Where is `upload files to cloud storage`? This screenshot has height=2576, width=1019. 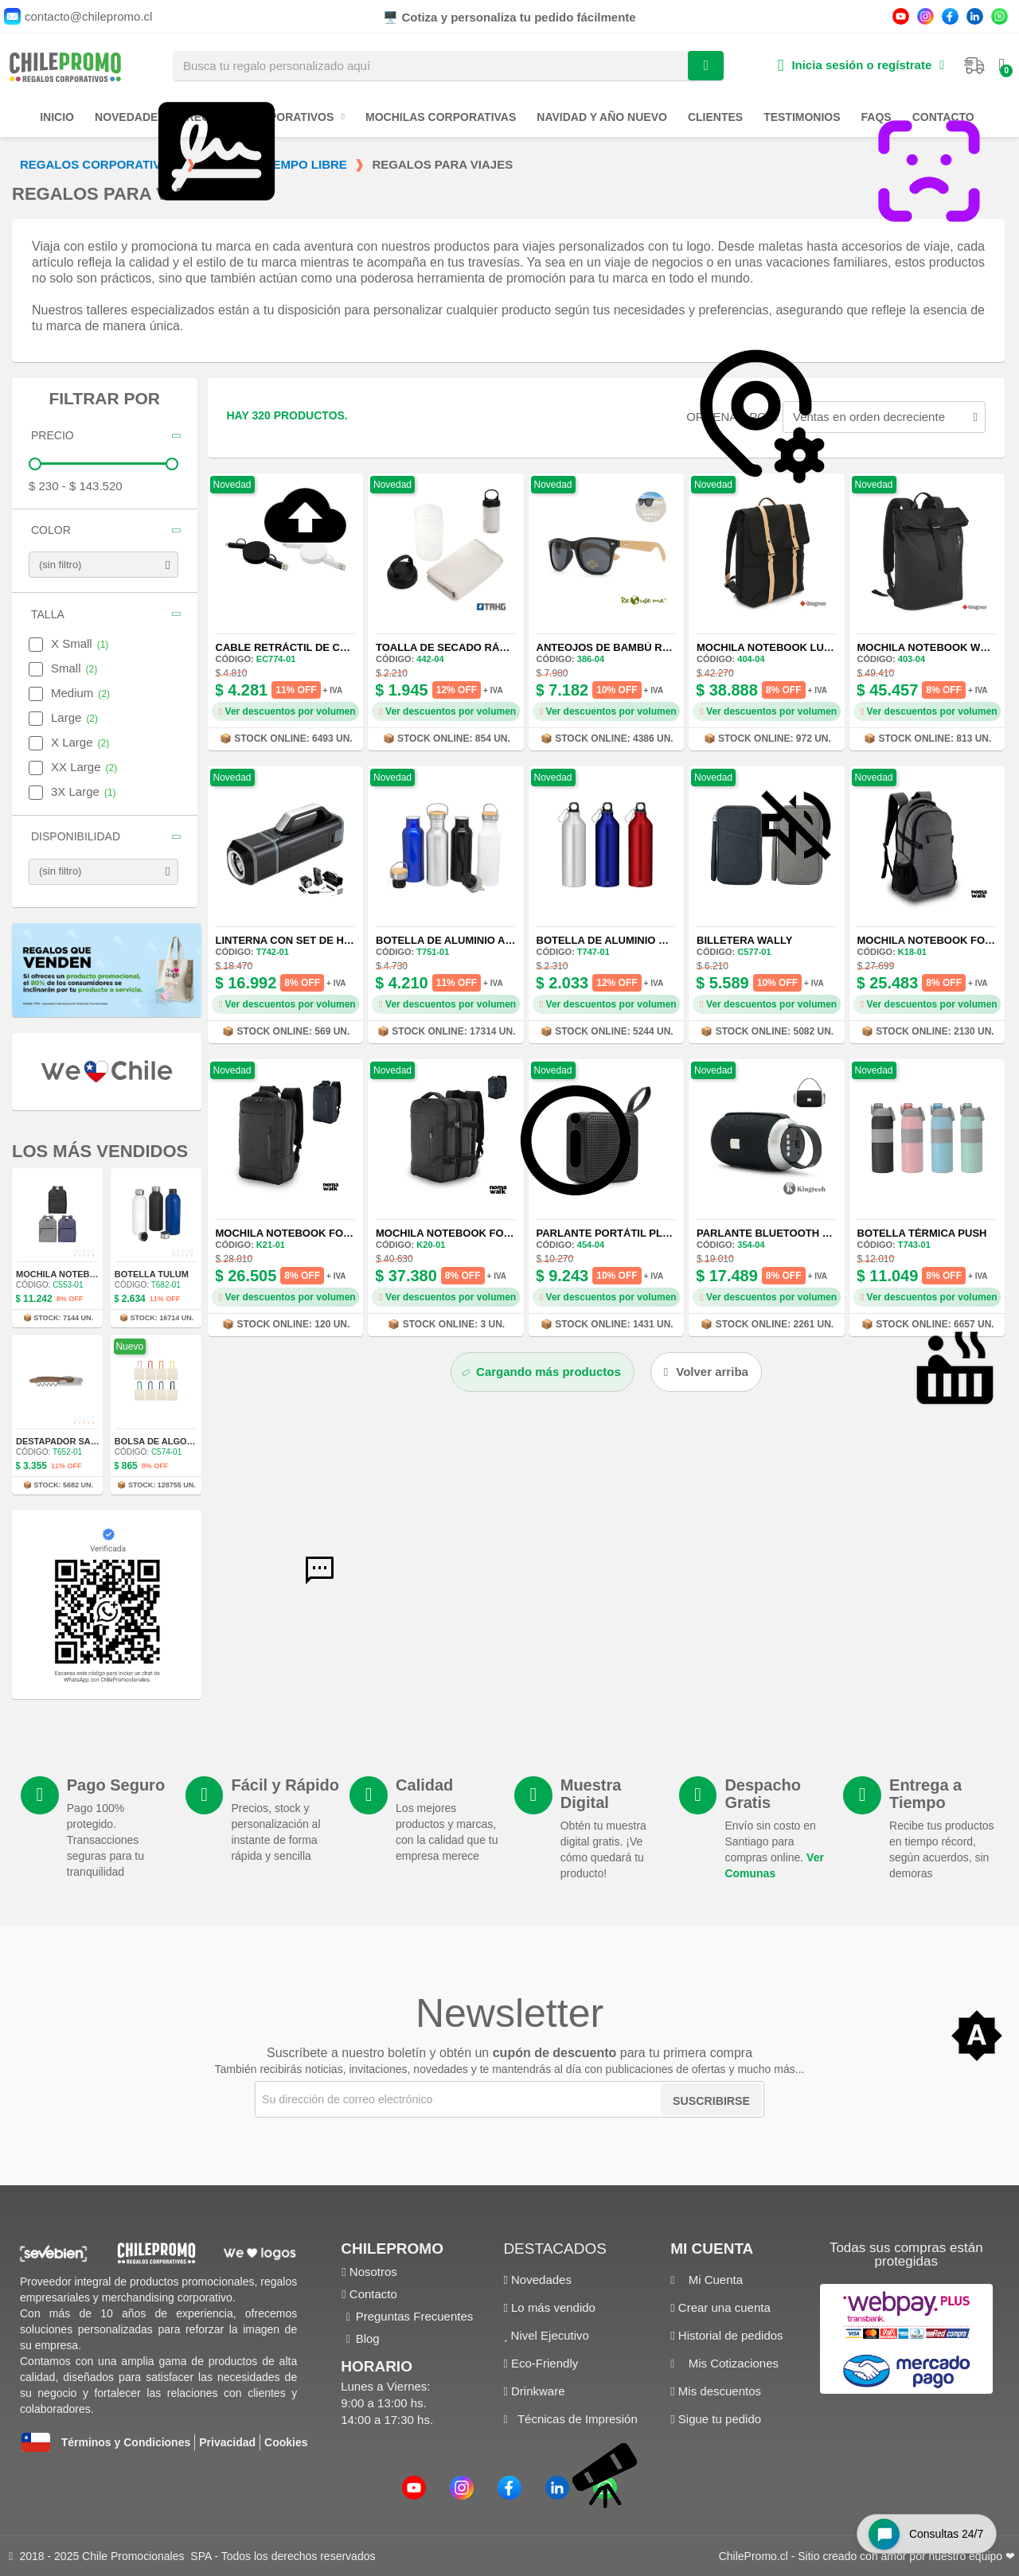
upload files to cloud storage is located at coordinates (305, 515).